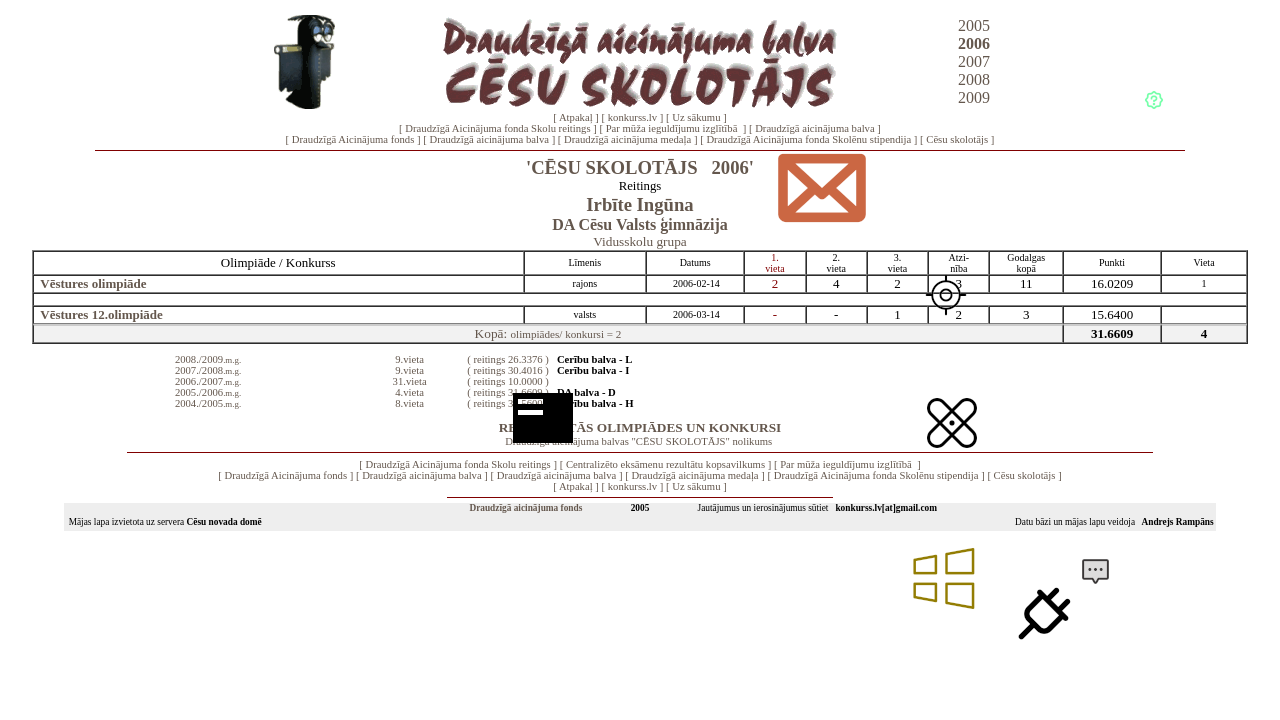 Image resolution: width=1280 pixels, height=720 pixels. What do you see at coordinates (946, 295) in the screenshot?
I see `center map on current location` at bounding box center [946, 295].